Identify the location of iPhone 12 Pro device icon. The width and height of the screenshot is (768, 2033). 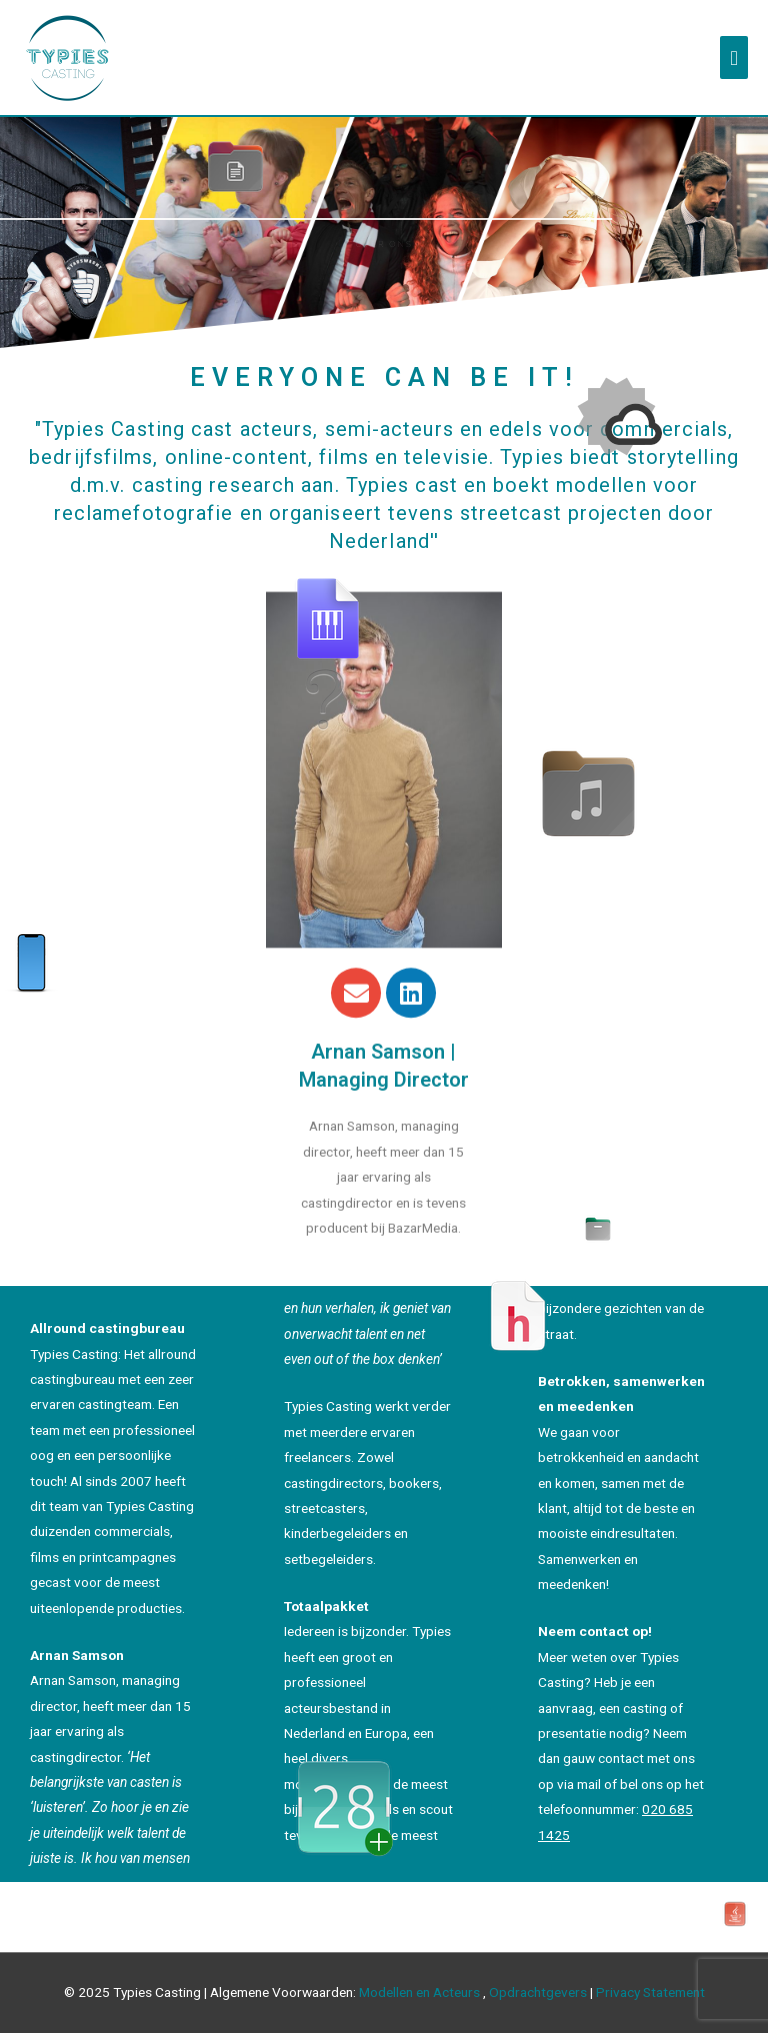
(31, 963).